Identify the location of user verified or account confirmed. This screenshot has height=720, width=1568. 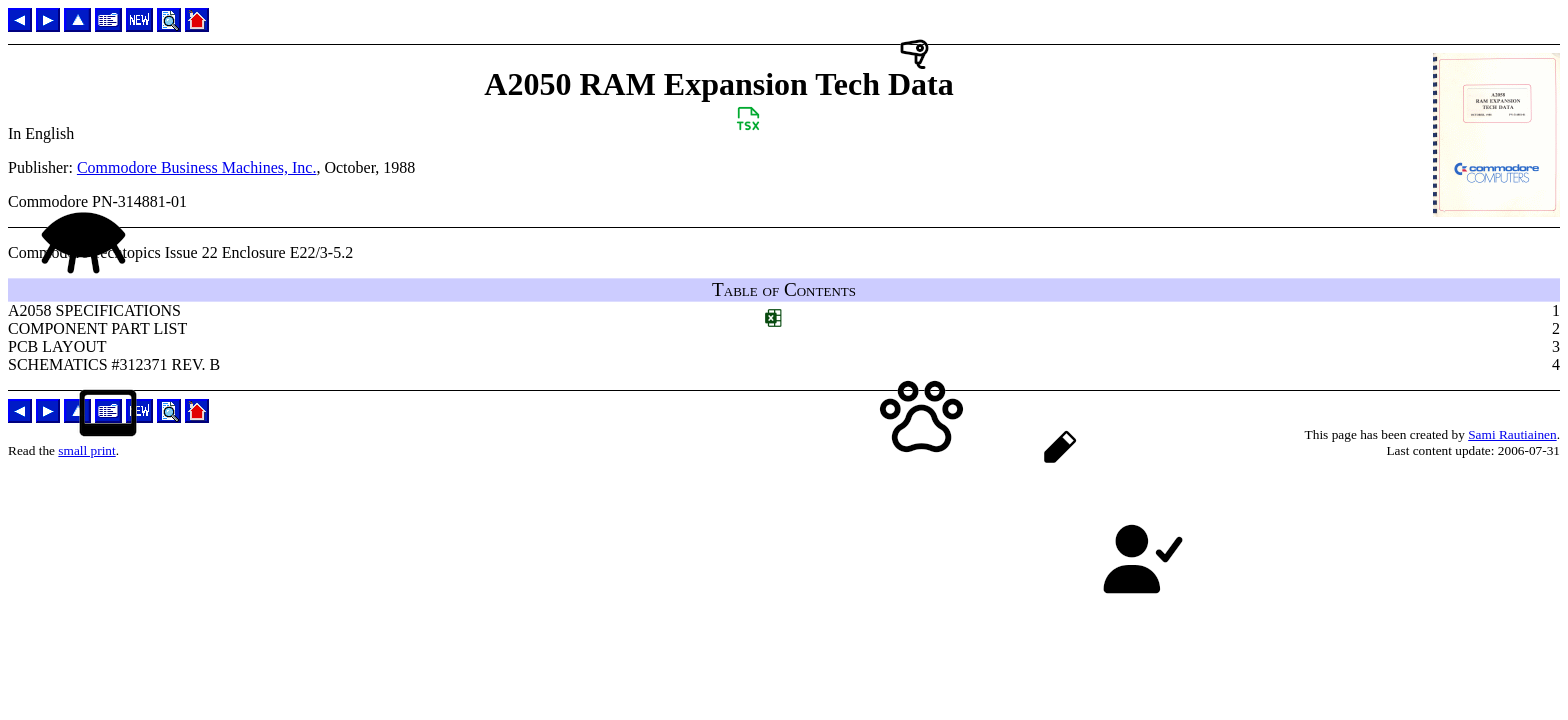
(1140, 558).